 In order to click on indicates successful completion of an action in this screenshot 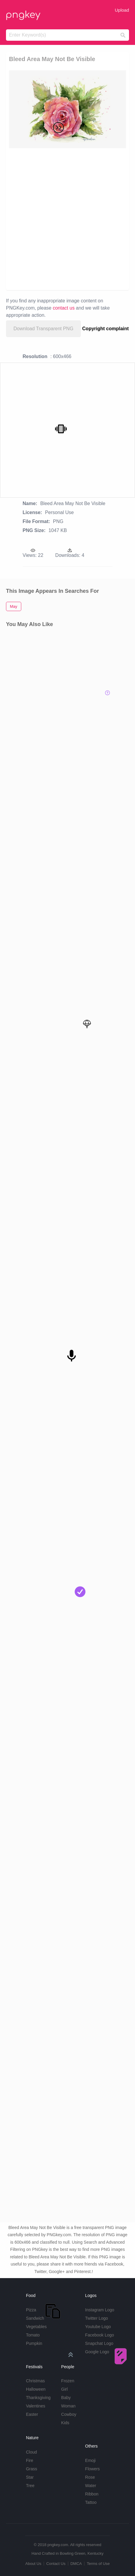, I will do `click(80, 1592)`.